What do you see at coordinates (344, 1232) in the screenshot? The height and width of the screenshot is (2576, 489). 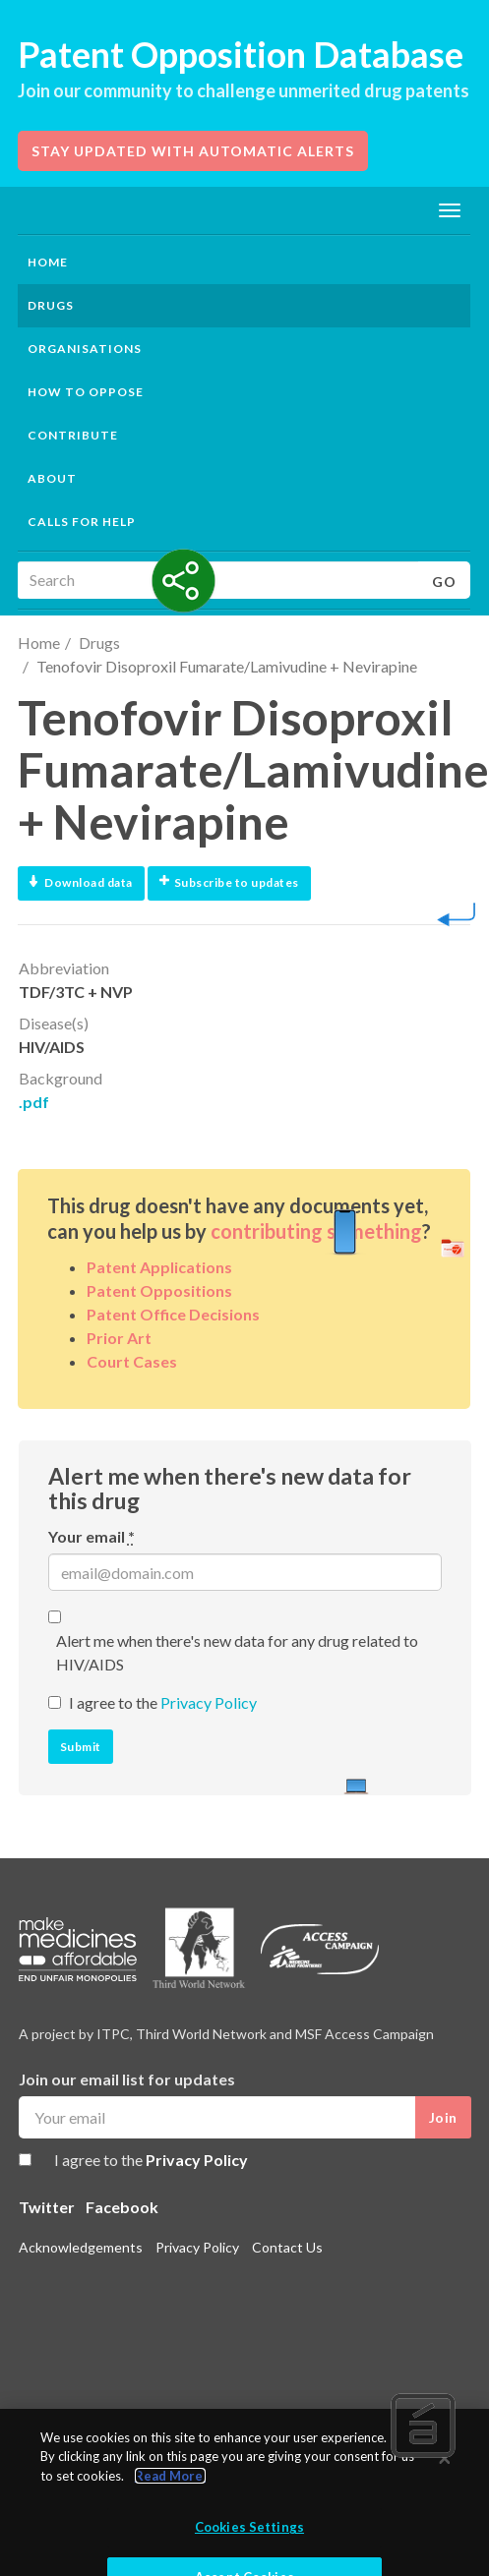 I see `iPhone XR device icon` at bounding box center [344, 1232].